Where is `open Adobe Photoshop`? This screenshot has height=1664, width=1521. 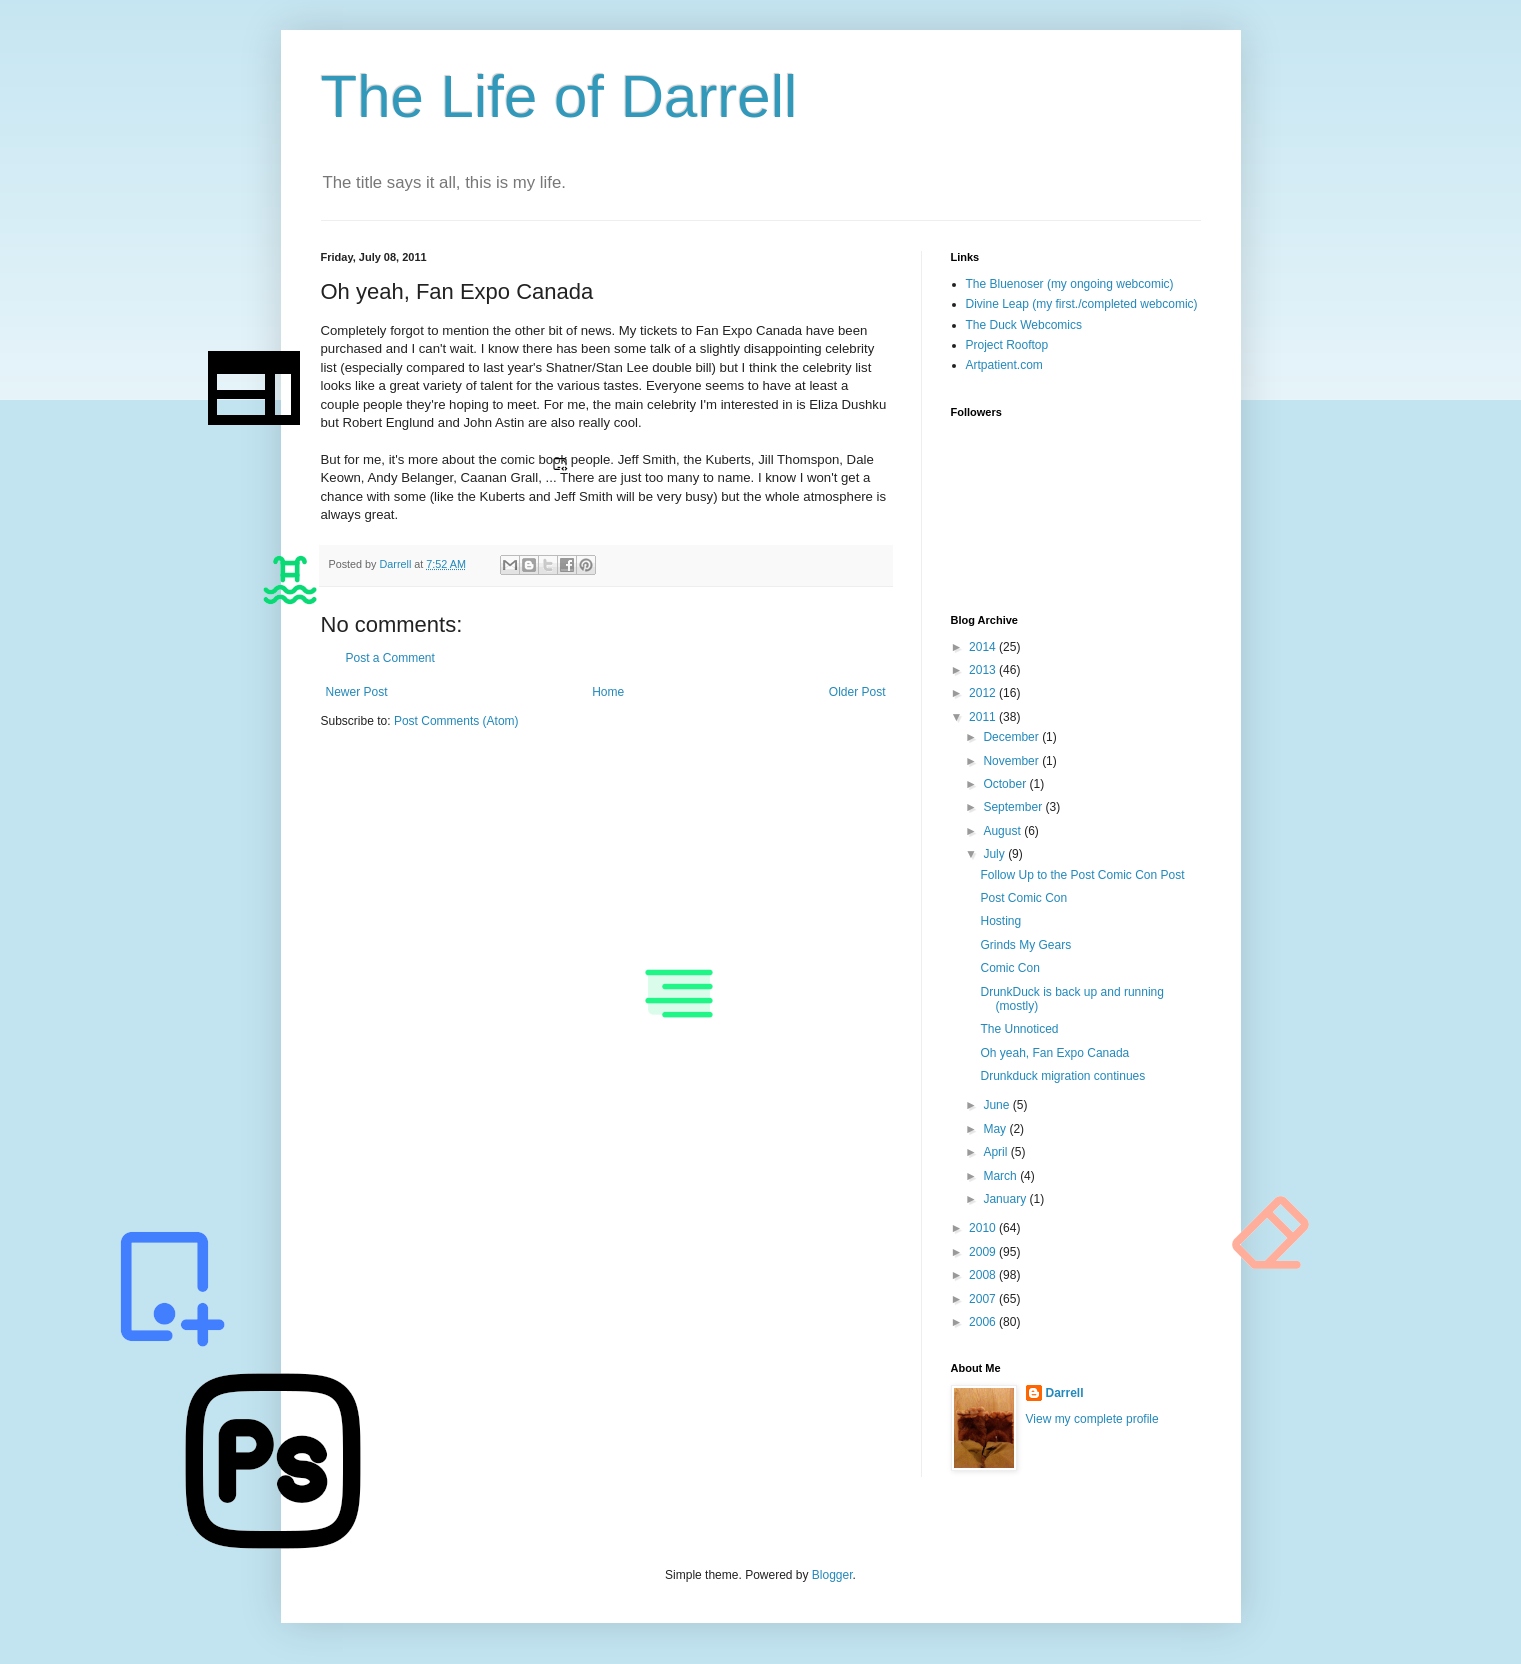
open Adobe Photoshop is located at coordinates (273, 1461).